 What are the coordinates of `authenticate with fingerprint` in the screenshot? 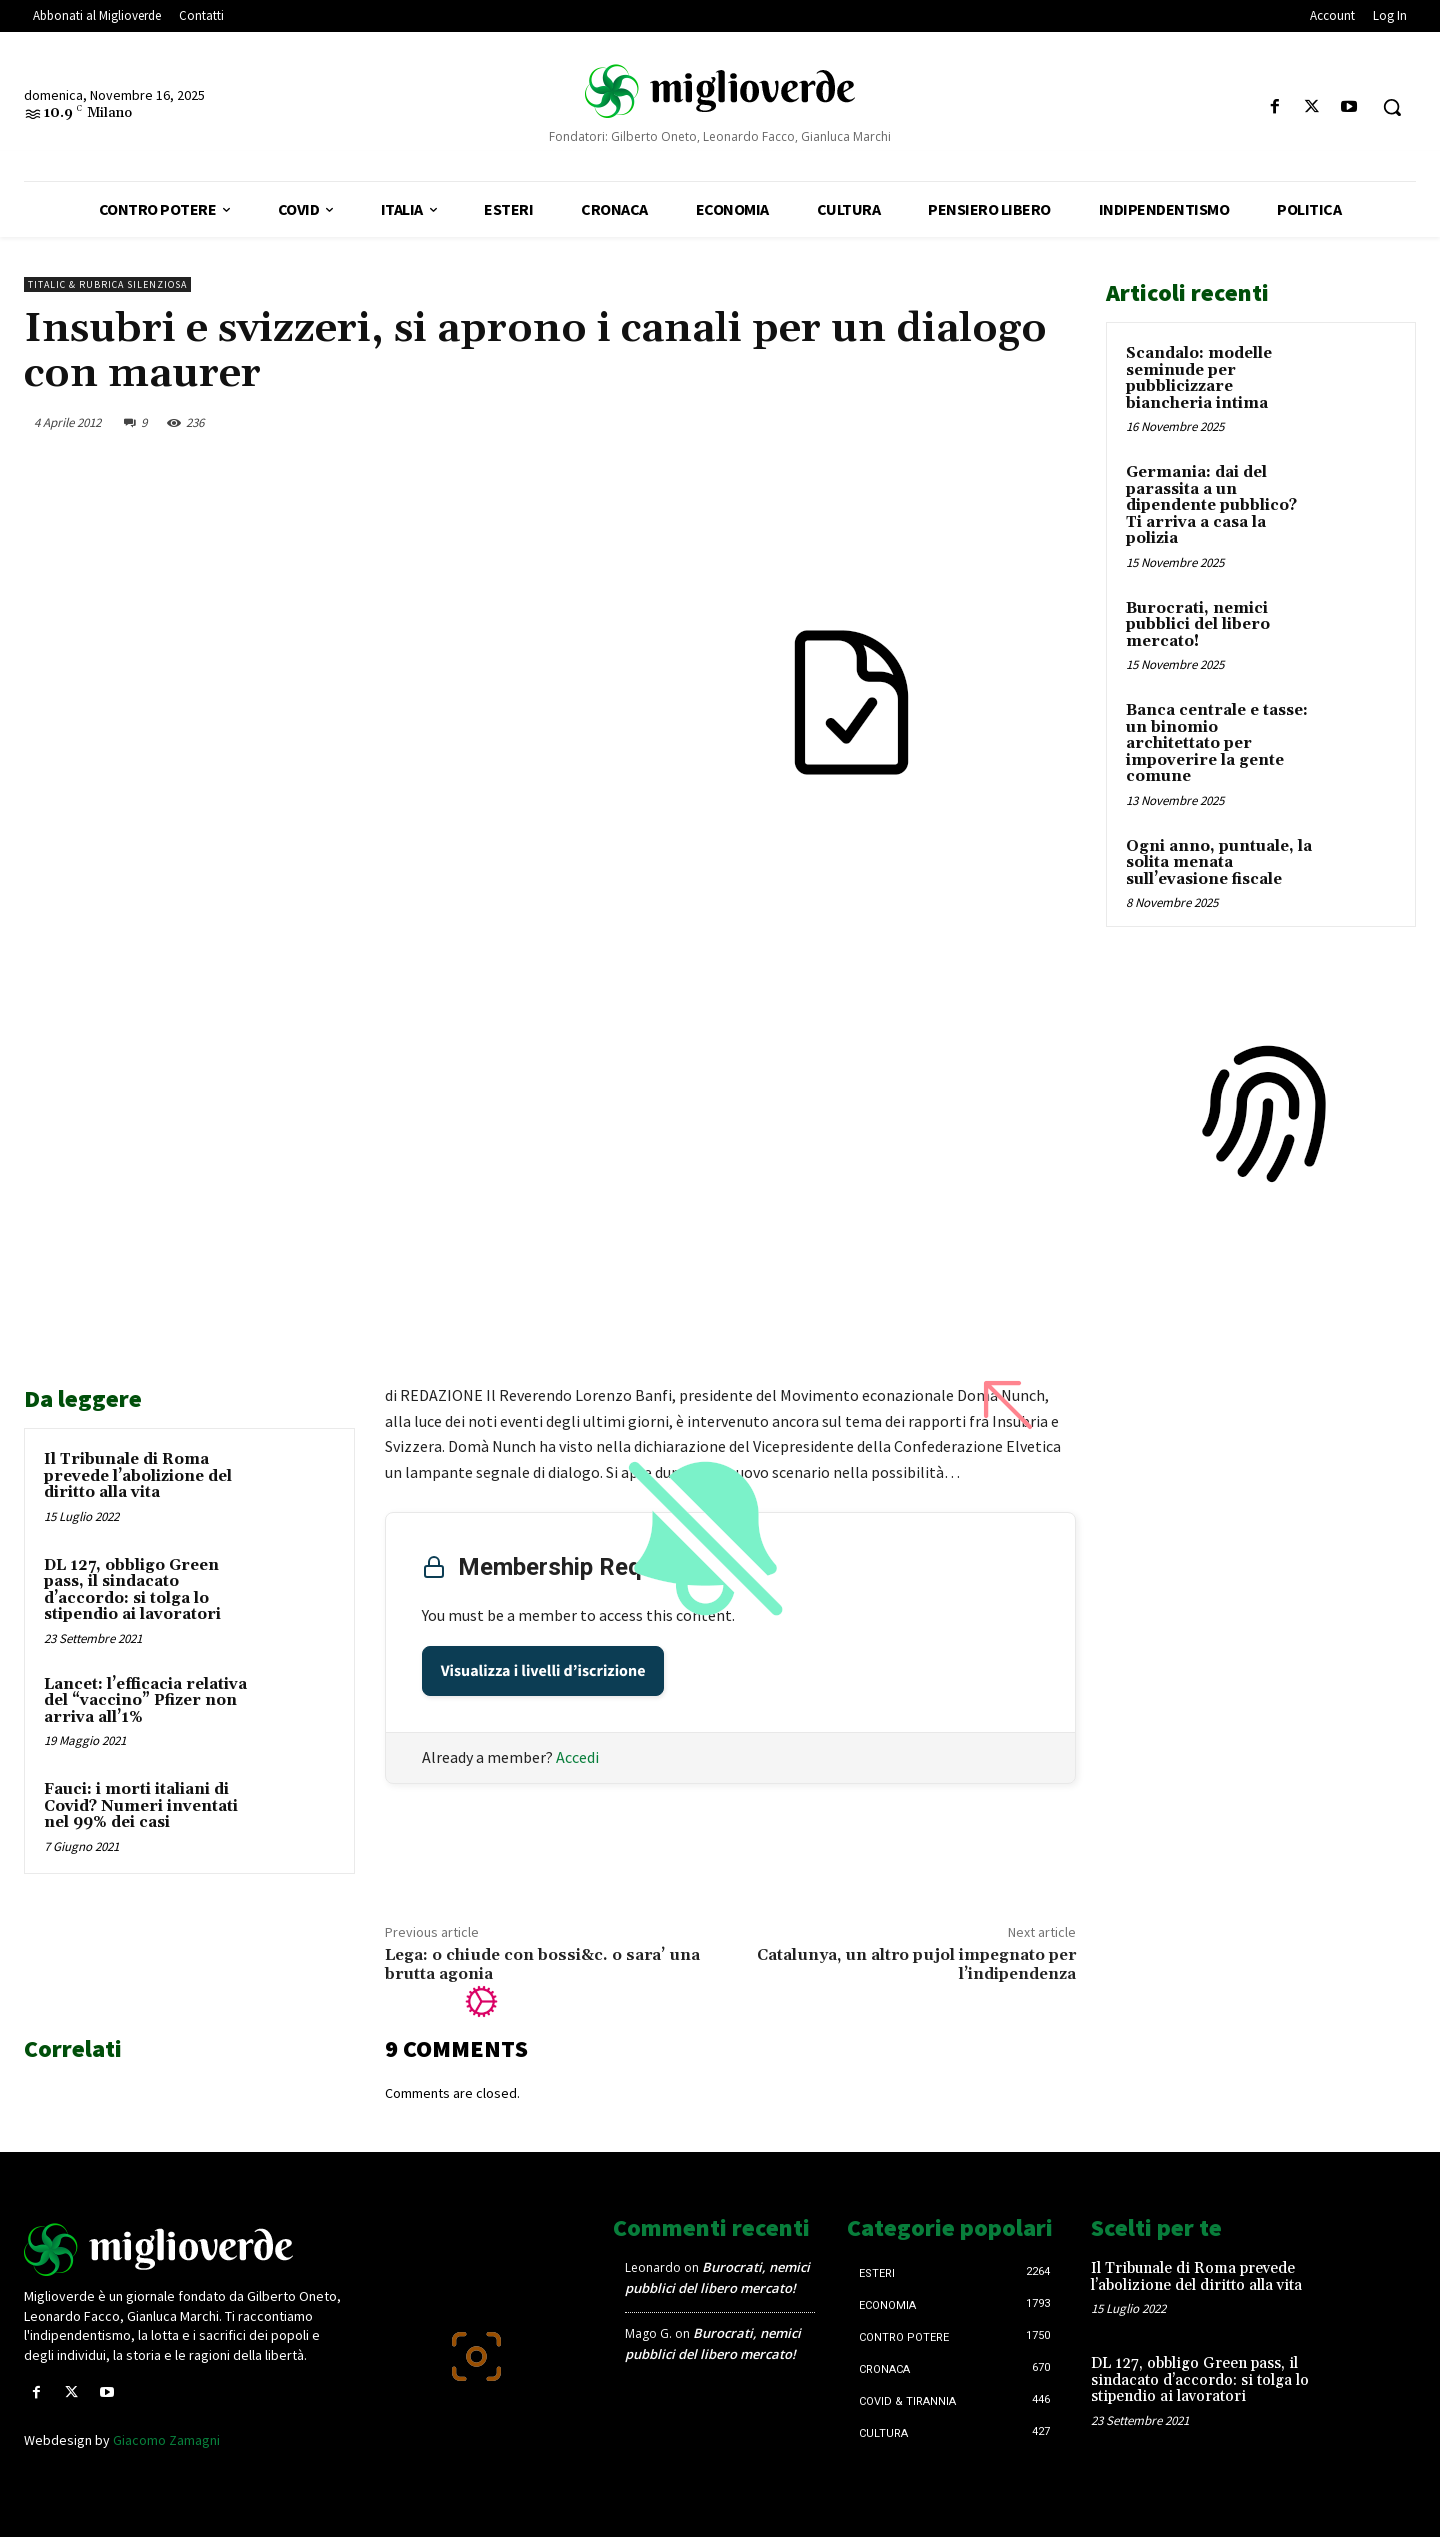 It's located at (1268, 1114).